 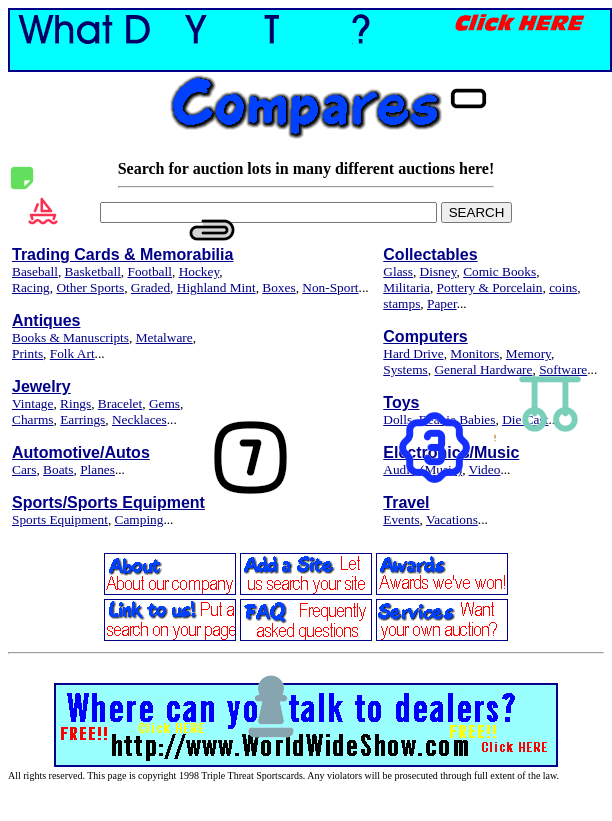 What do you see at coordinates (550, 404) in the screenshot?
I see `gymnastics rings equipment indicator` at bounding box center [550, 404].